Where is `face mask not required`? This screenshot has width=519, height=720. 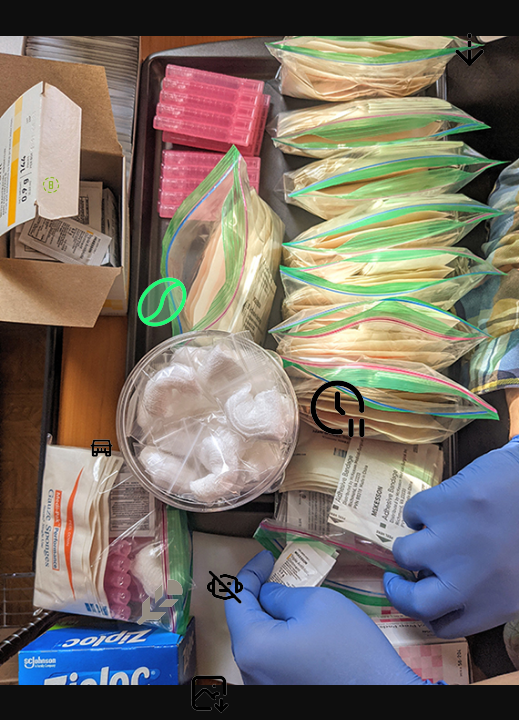 face mask not required is located at coordinates (225, 587).